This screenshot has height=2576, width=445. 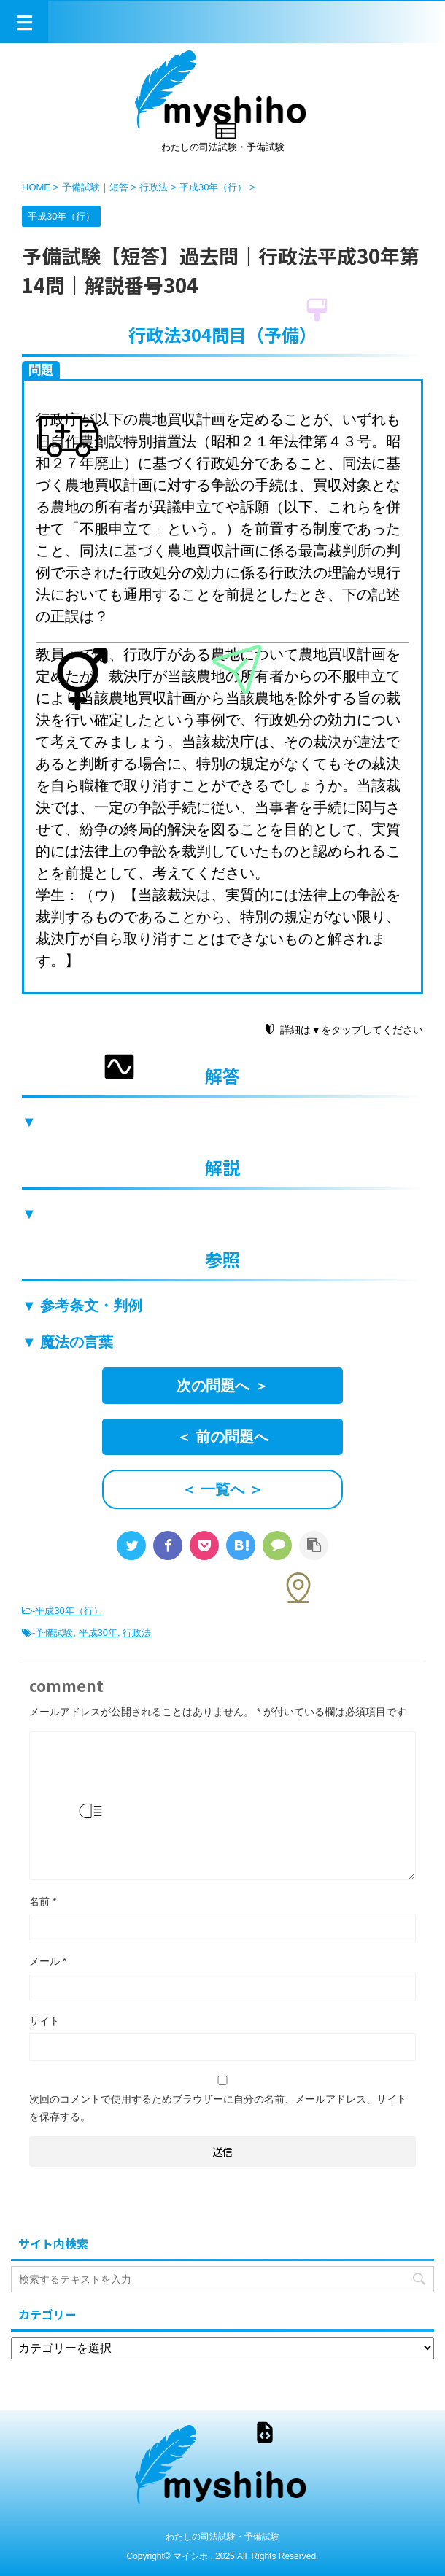 I want to click on view data in table format, so click(x=225, y=131).